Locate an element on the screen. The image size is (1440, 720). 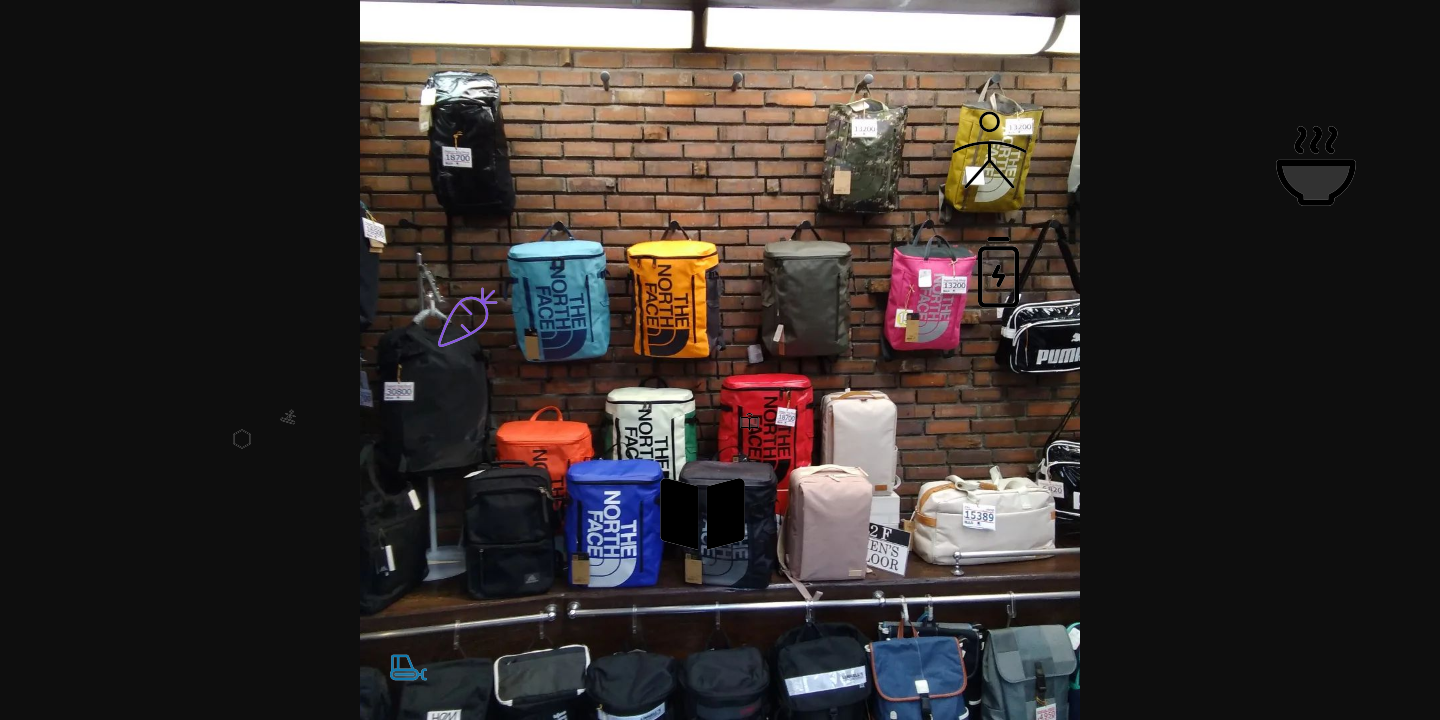
indicates a hexagonal category or shape tool is located at coordinates (242, 439).